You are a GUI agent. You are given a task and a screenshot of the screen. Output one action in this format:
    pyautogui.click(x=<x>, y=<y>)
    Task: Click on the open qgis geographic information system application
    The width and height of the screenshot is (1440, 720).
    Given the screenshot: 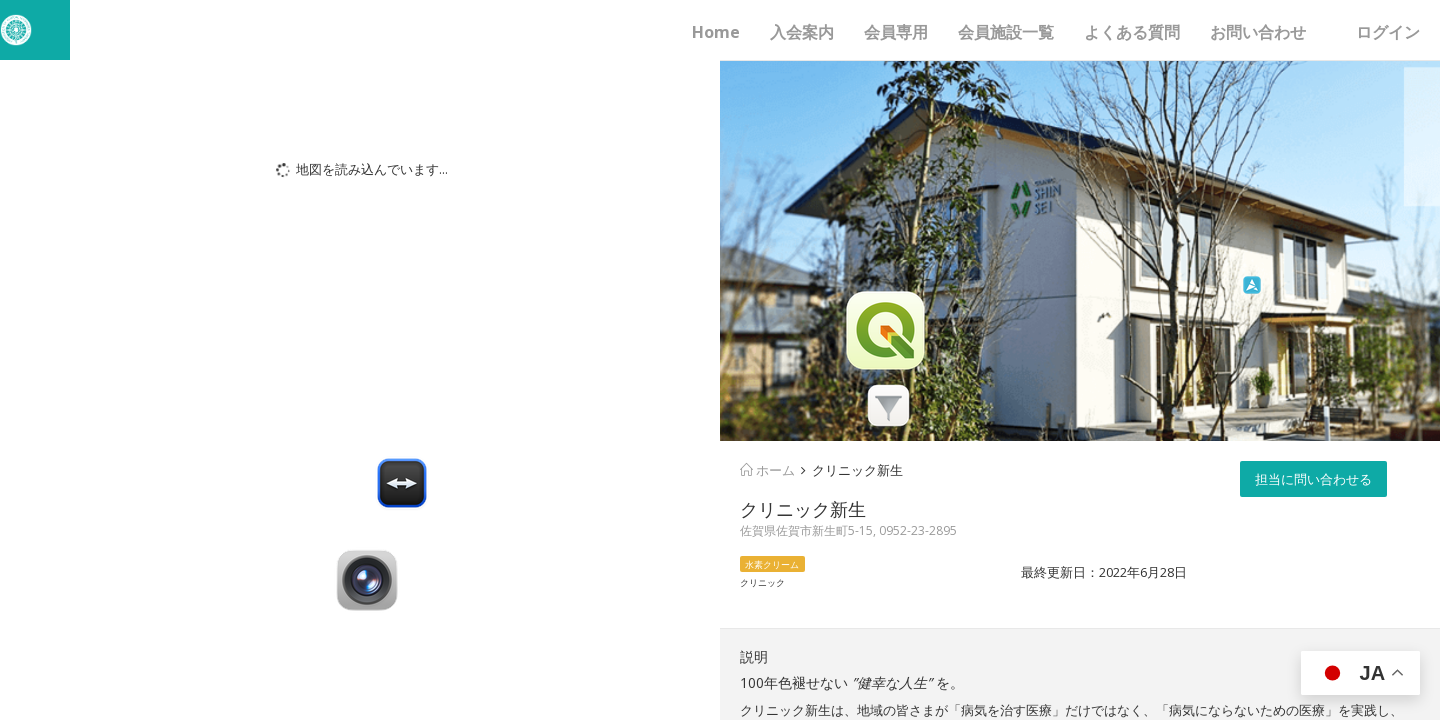 What is the action you would take?
    pyautogui.click(x=885, y=330)
    